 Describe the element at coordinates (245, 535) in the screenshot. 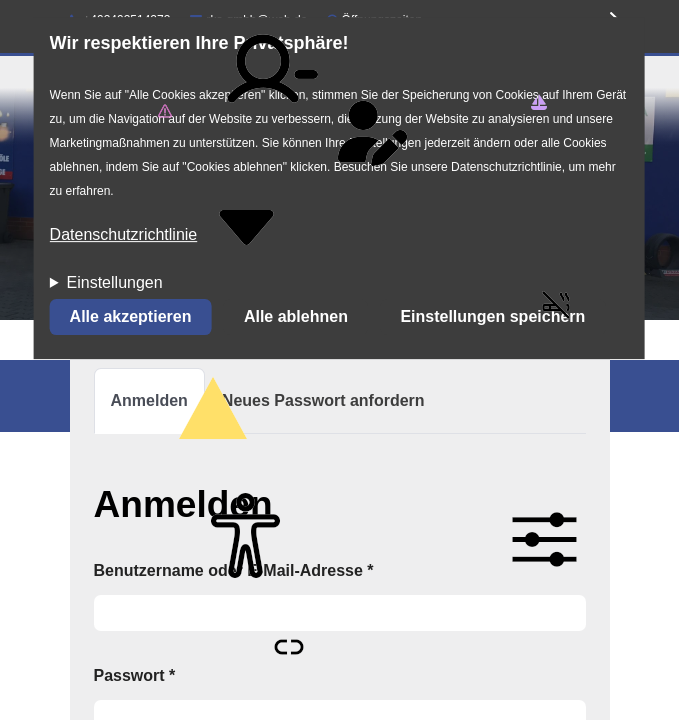

I see `access accessibility settings` at that location.